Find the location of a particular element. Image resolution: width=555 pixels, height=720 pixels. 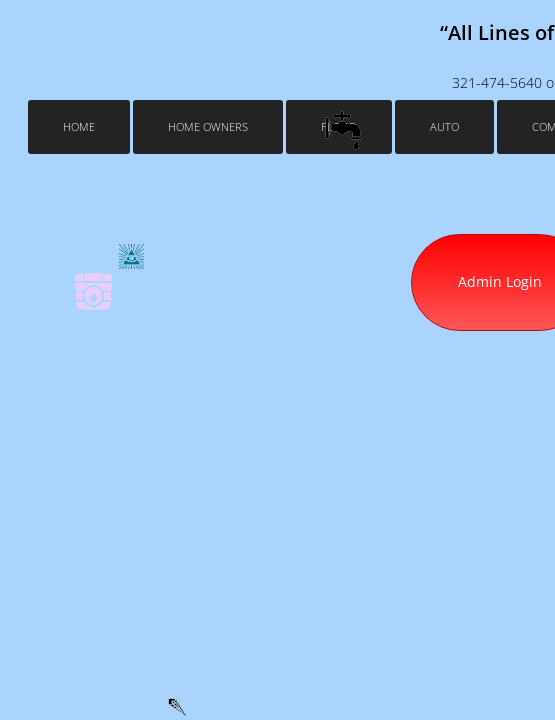

water utility or plumbing settings is located at coordinates (343, 130).